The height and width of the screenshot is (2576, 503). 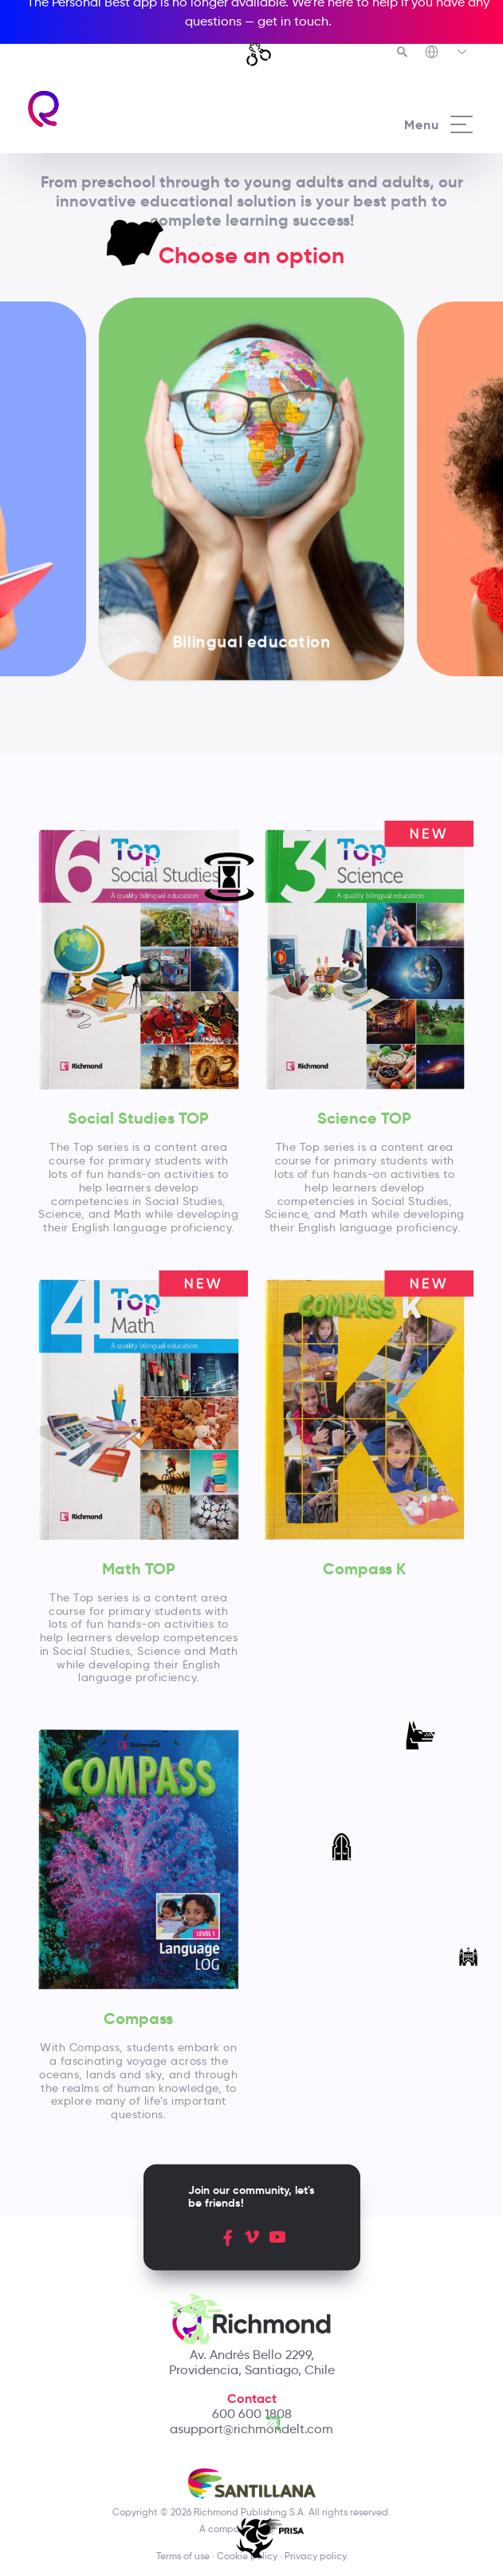 What do you see at coordinates (256, 2538) in the screenshot?
I see `indicates a cursed or corrupted plant item` at bounding box center [256, 2538].